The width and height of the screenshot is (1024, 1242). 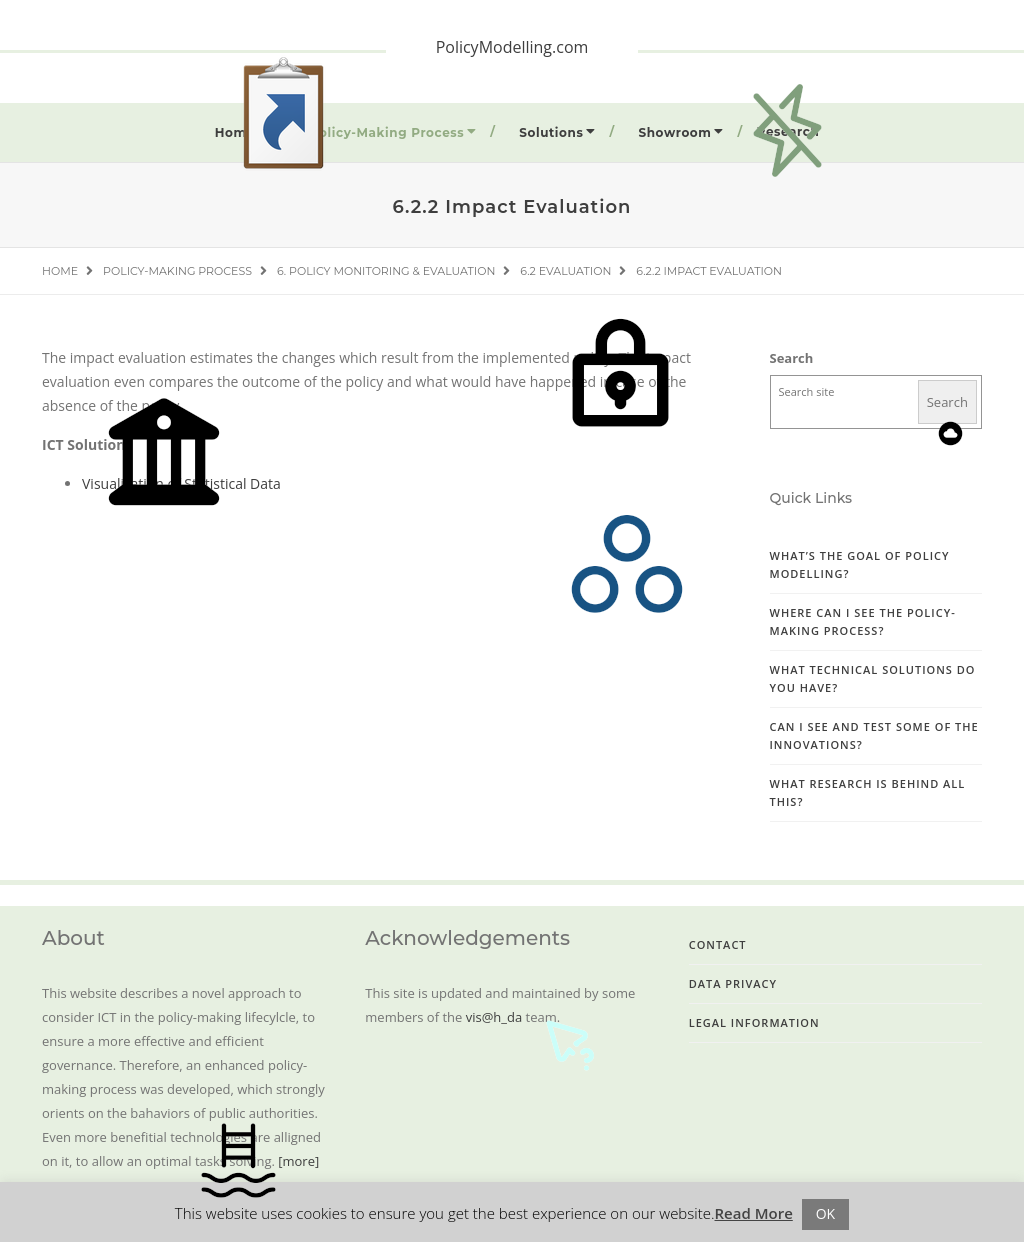 What do you see at coordinates (627, 566) in the screenshot?
I see `group or cluster related items` at bounding box center [627, 566].